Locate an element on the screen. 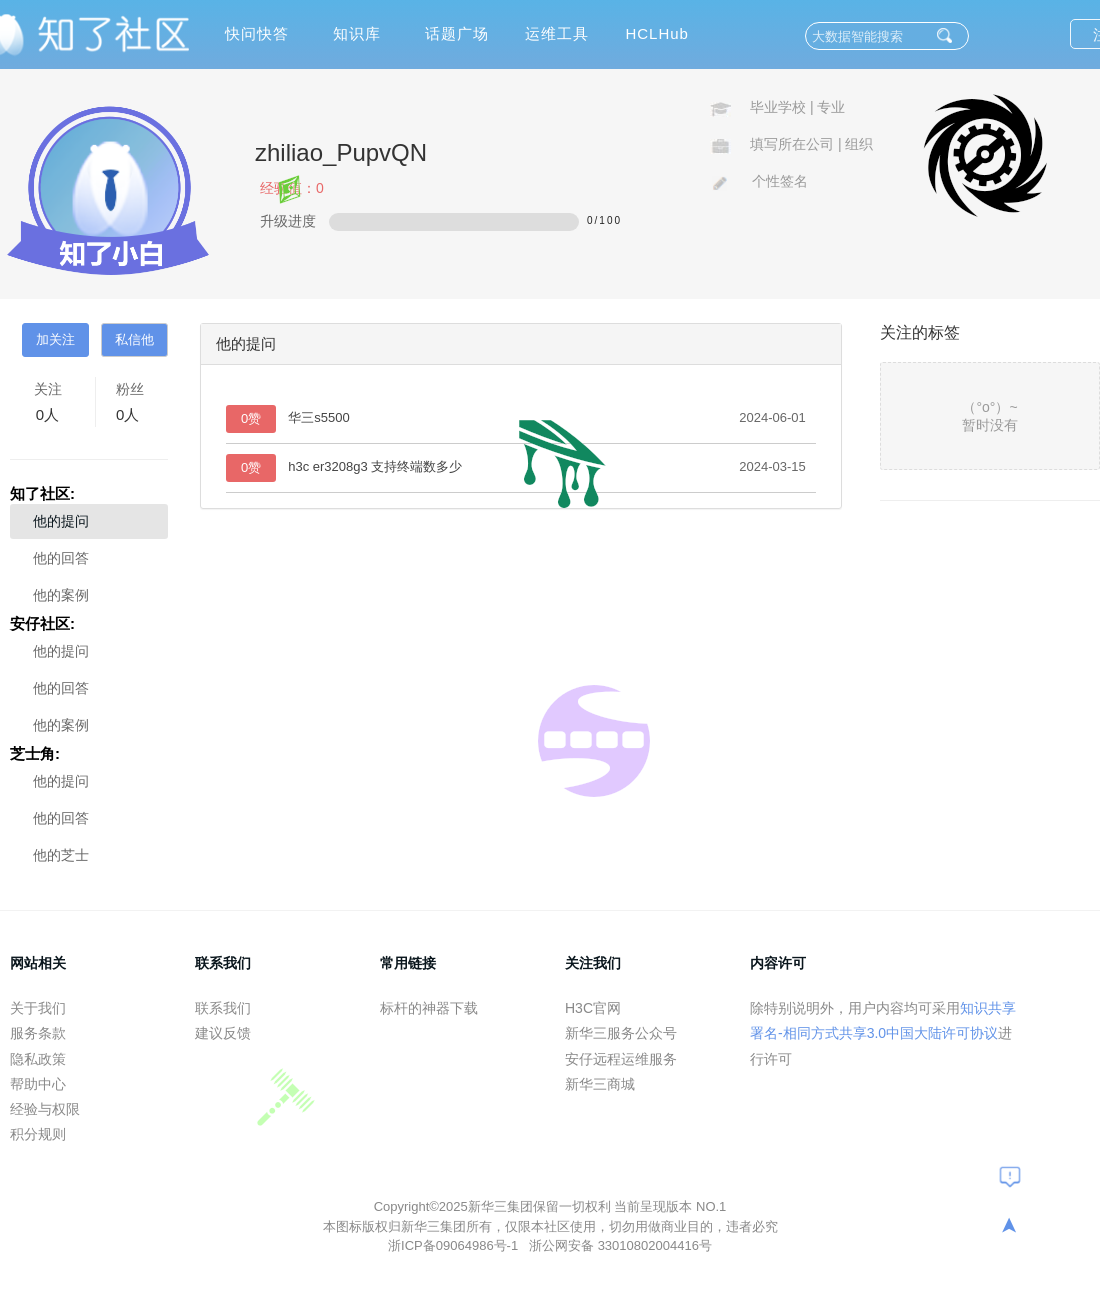 This screenshot has width=1100, height=1306. activate overdrive or boost mode is located at coordinates (985, 155).